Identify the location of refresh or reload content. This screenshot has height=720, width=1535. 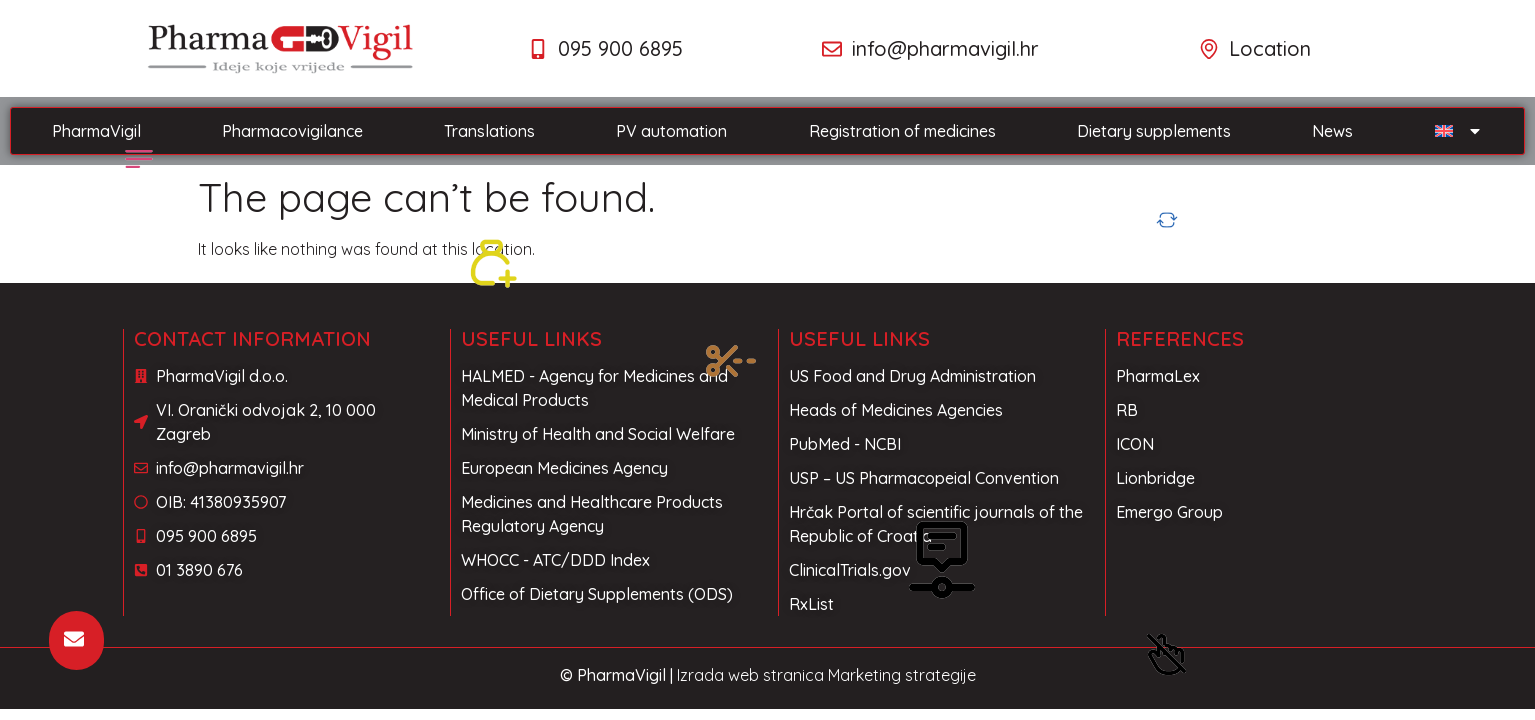
(1167, 220).